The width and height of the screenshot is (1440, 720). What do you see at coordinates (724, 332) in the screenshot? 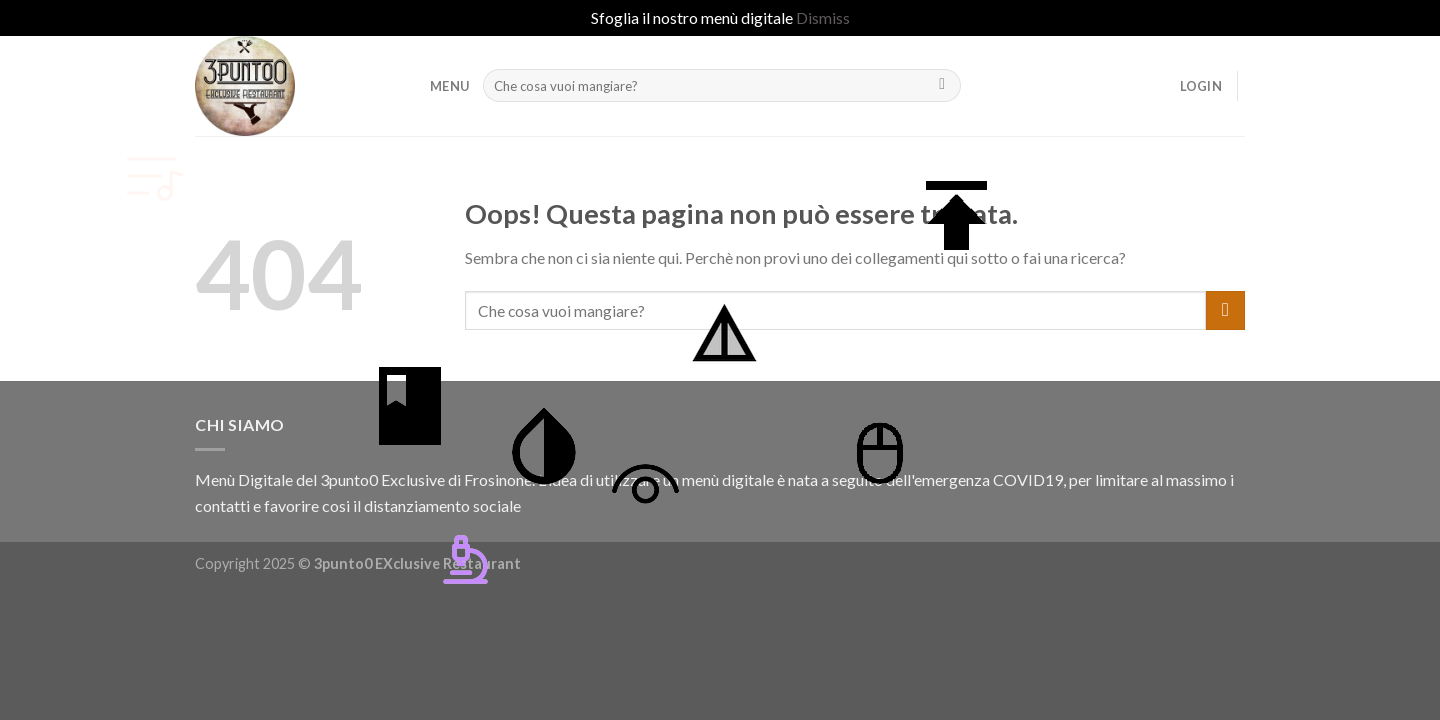
I see `view image details or metadata` at bounding box center [724, 332].